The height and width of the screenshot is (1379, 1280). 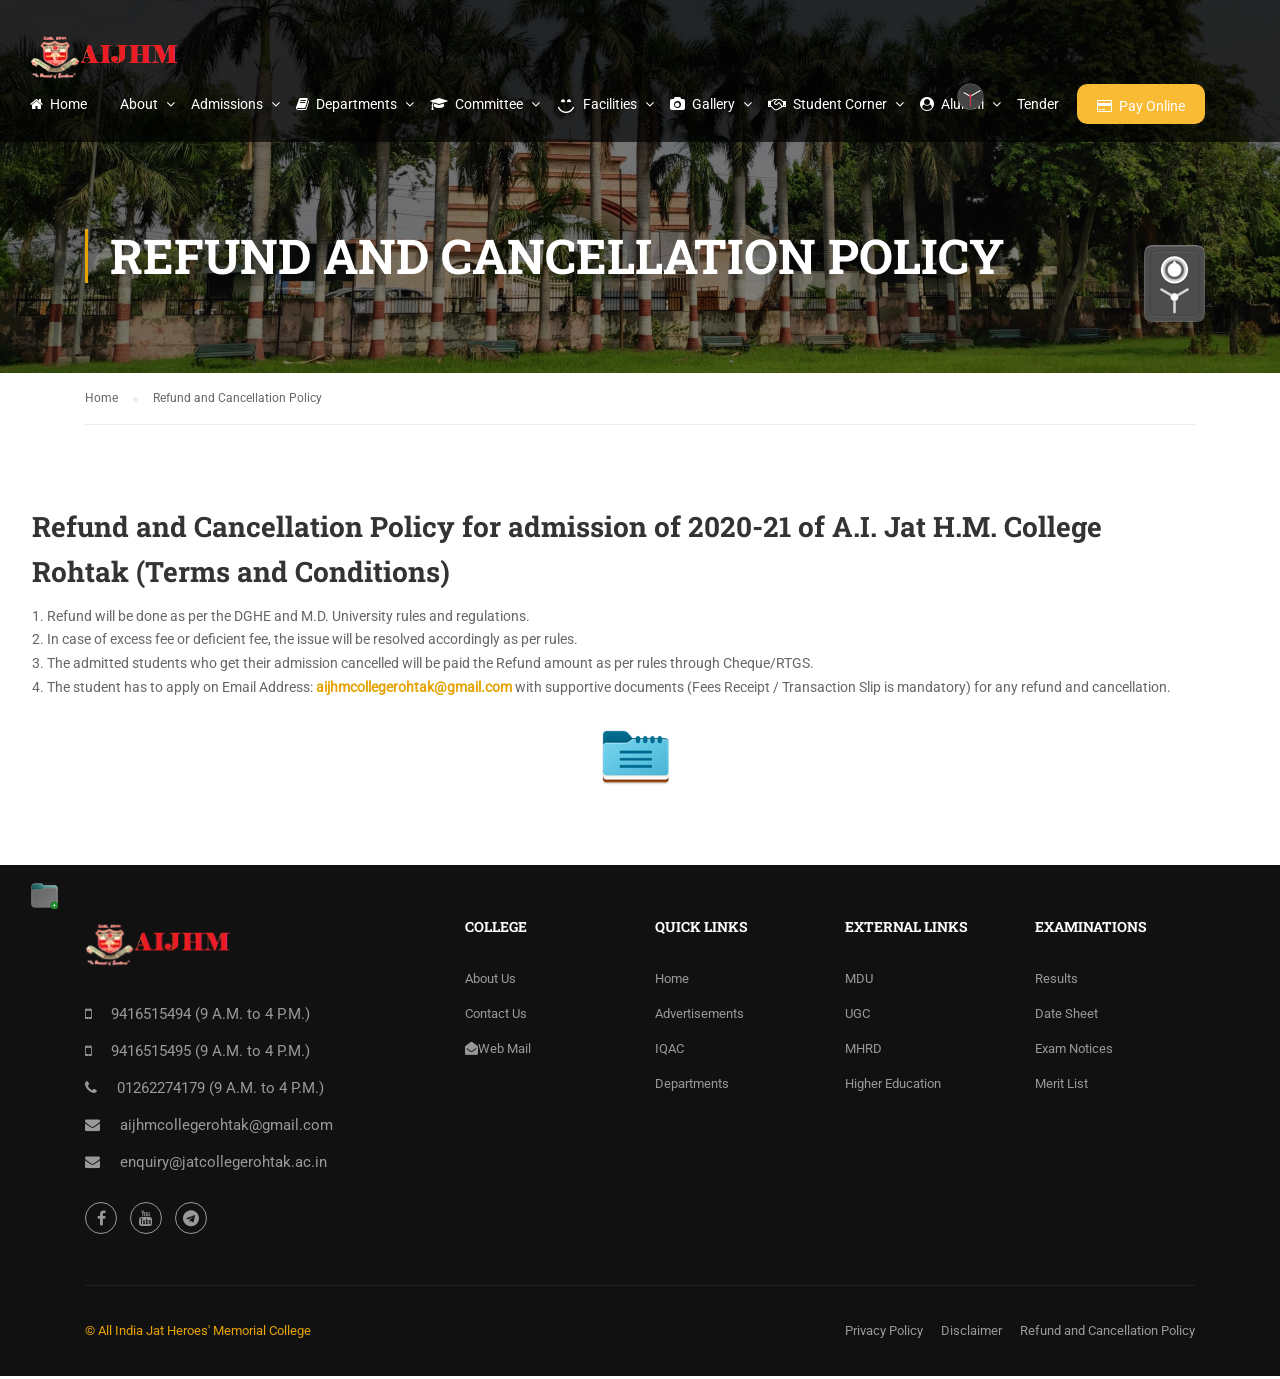 What do you see at coordinates (44, 895) in the screenshot?
I see `create a new folder` at bounding box center [44, 895].